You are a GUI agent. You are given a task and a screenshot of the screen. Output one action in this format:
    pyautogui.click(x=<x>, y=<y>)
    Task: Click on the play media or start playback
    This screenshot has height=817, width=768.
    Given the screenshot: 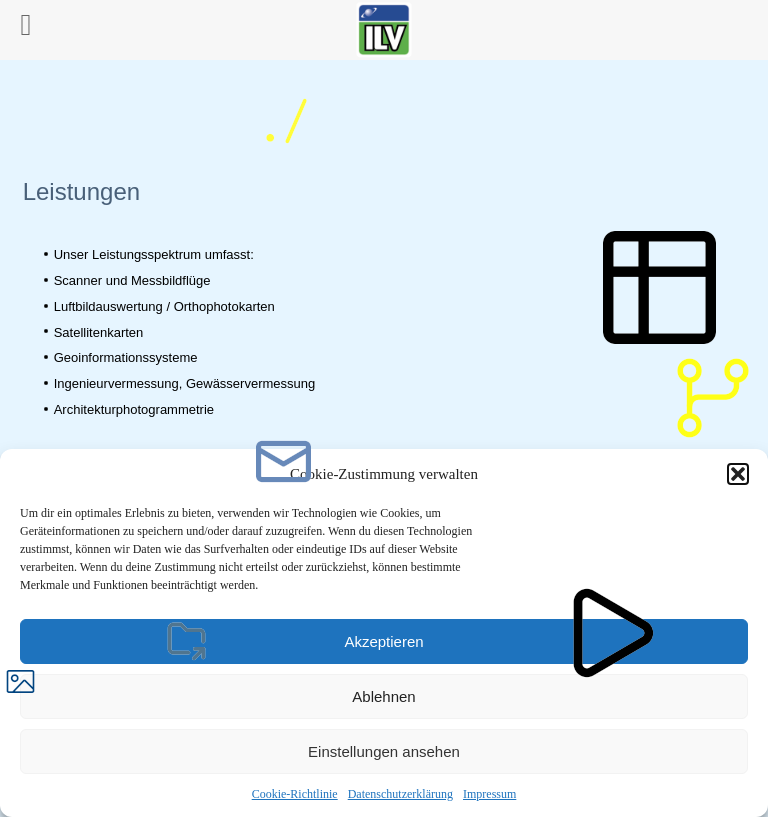 What is the action you would take?
    pyautogui.click(x=609, y=633)
    